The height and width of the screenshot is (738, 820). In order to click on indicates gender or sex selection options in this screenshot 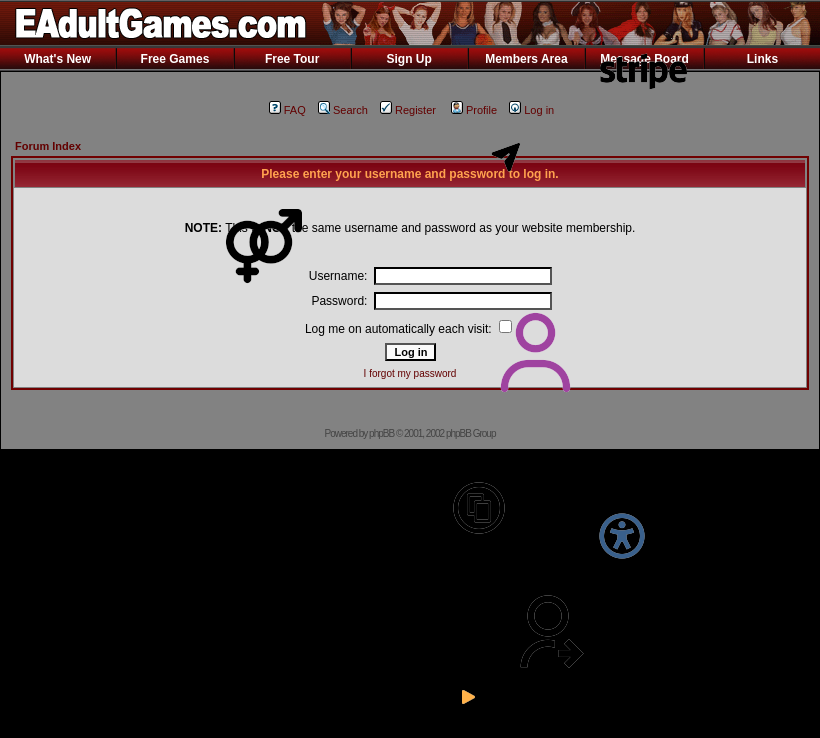, I will do `click(263, 248)`.